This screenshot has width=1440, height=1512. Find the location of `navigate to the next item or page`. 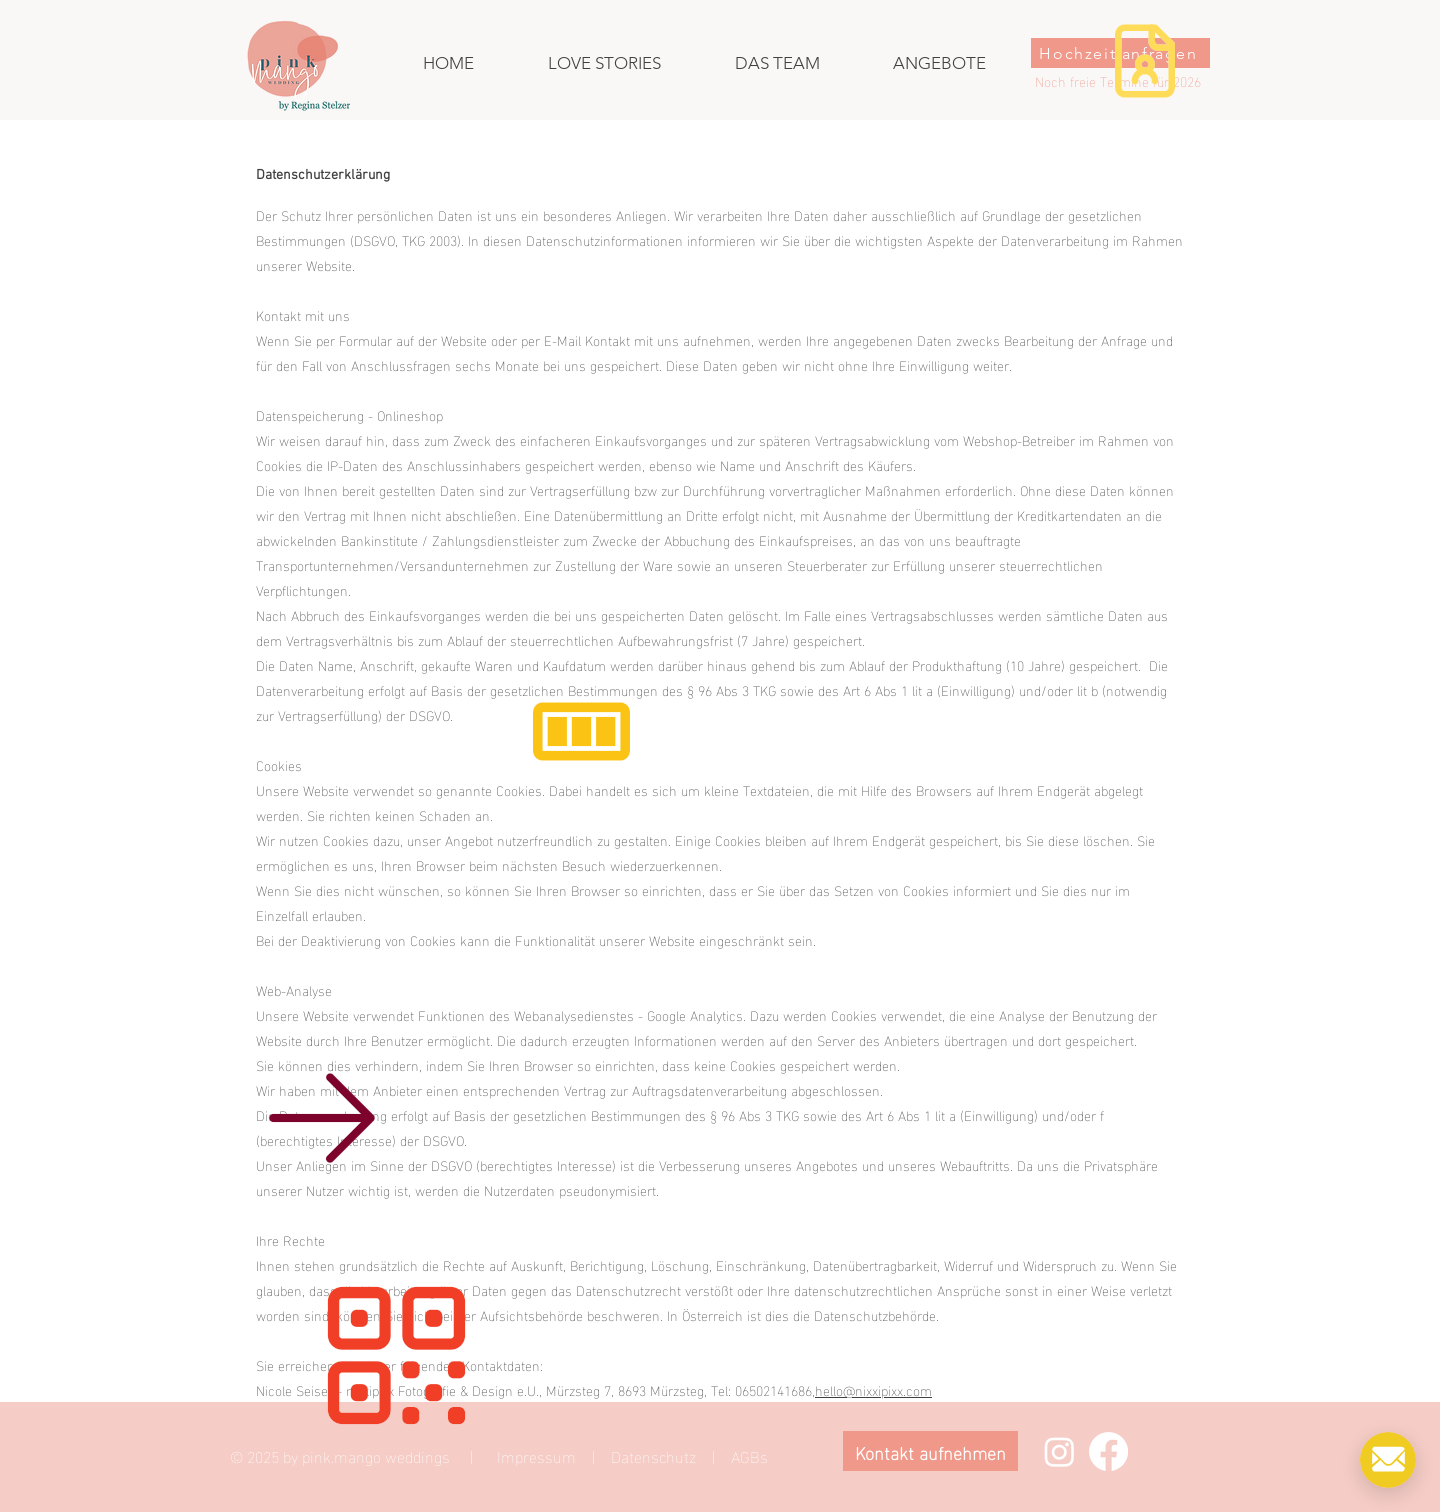

navigate to the next item or page is located at coordinates (322, 1118).